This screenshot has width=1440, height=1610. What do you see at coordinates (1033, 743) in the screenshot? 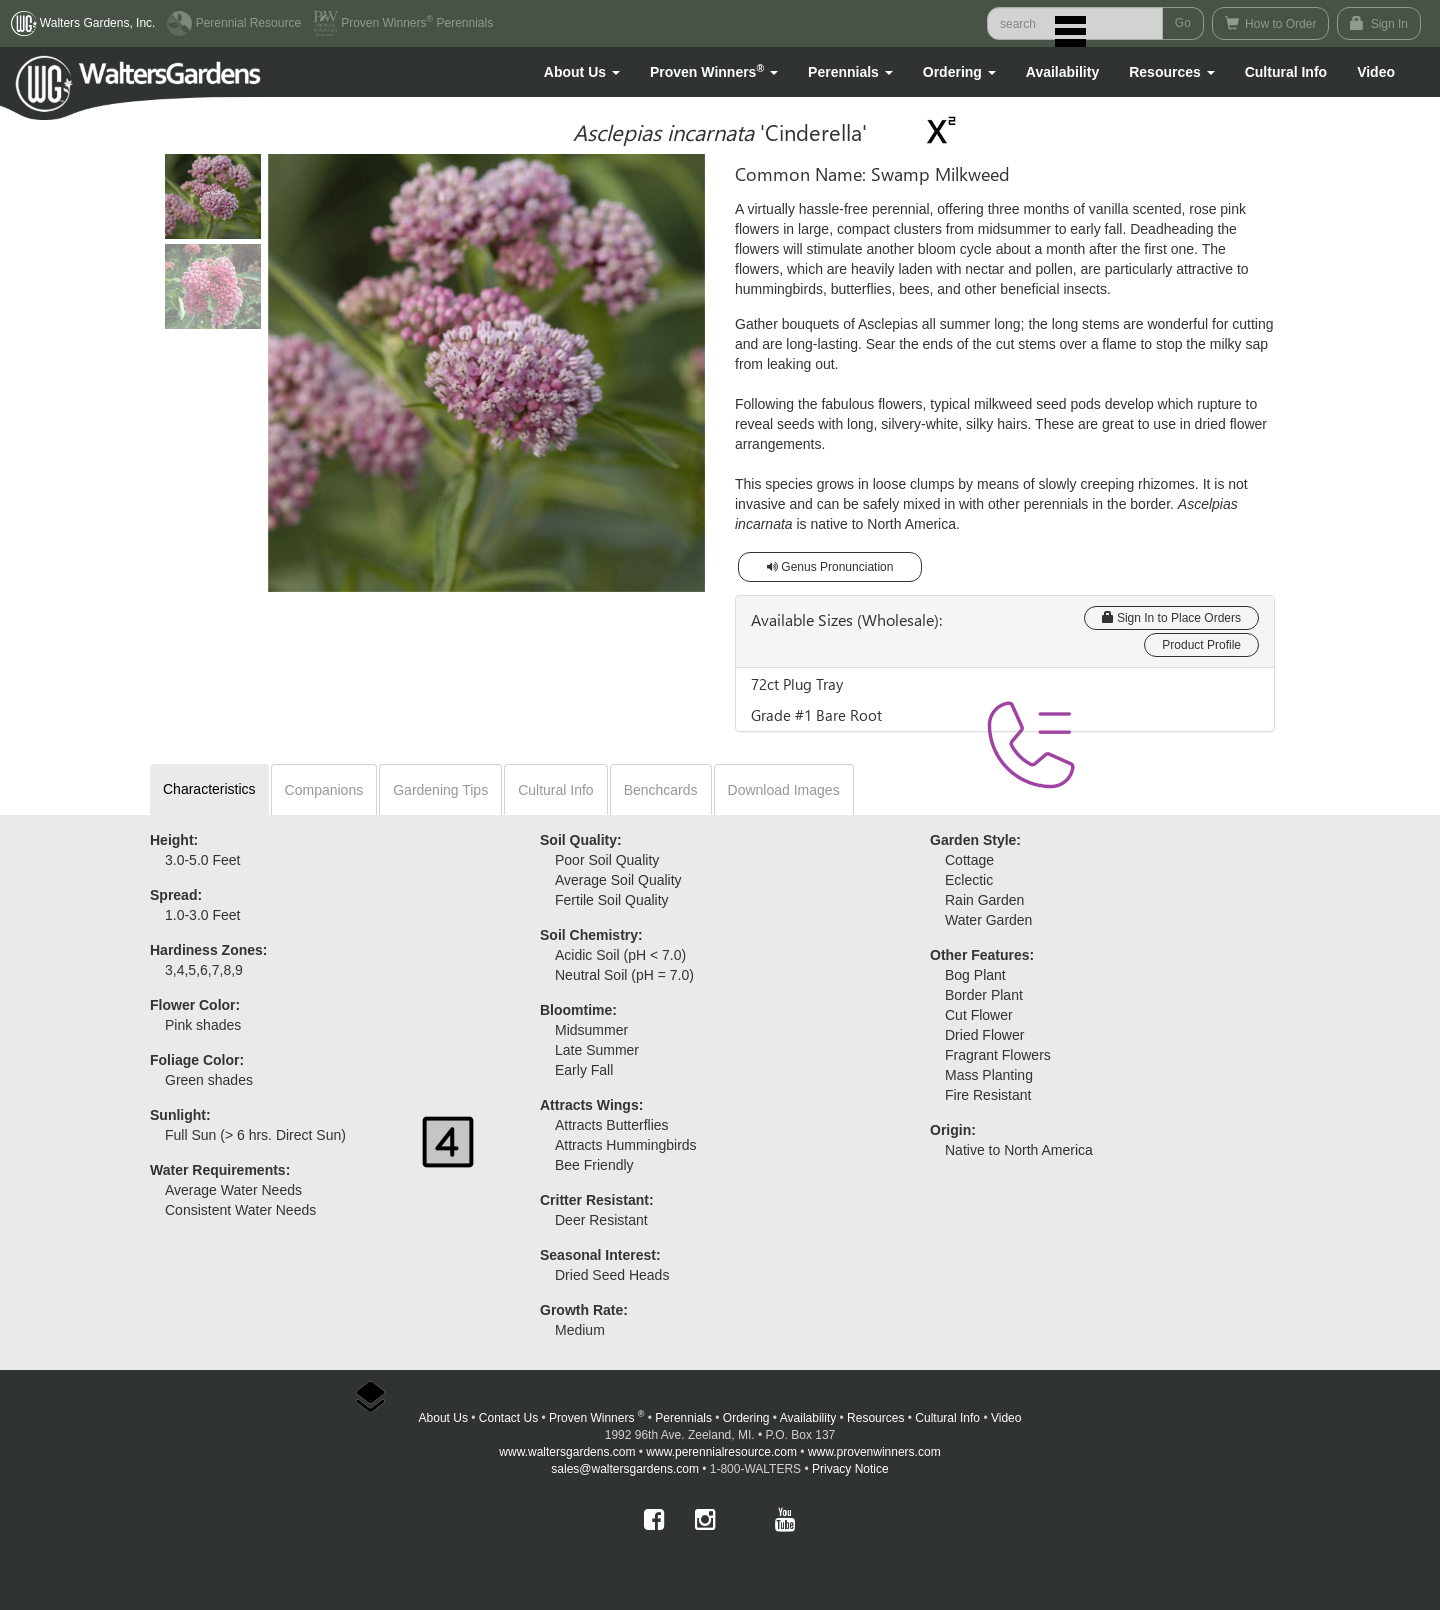
I see `view contact list or phone directory` at bounding box center [1033, 743].